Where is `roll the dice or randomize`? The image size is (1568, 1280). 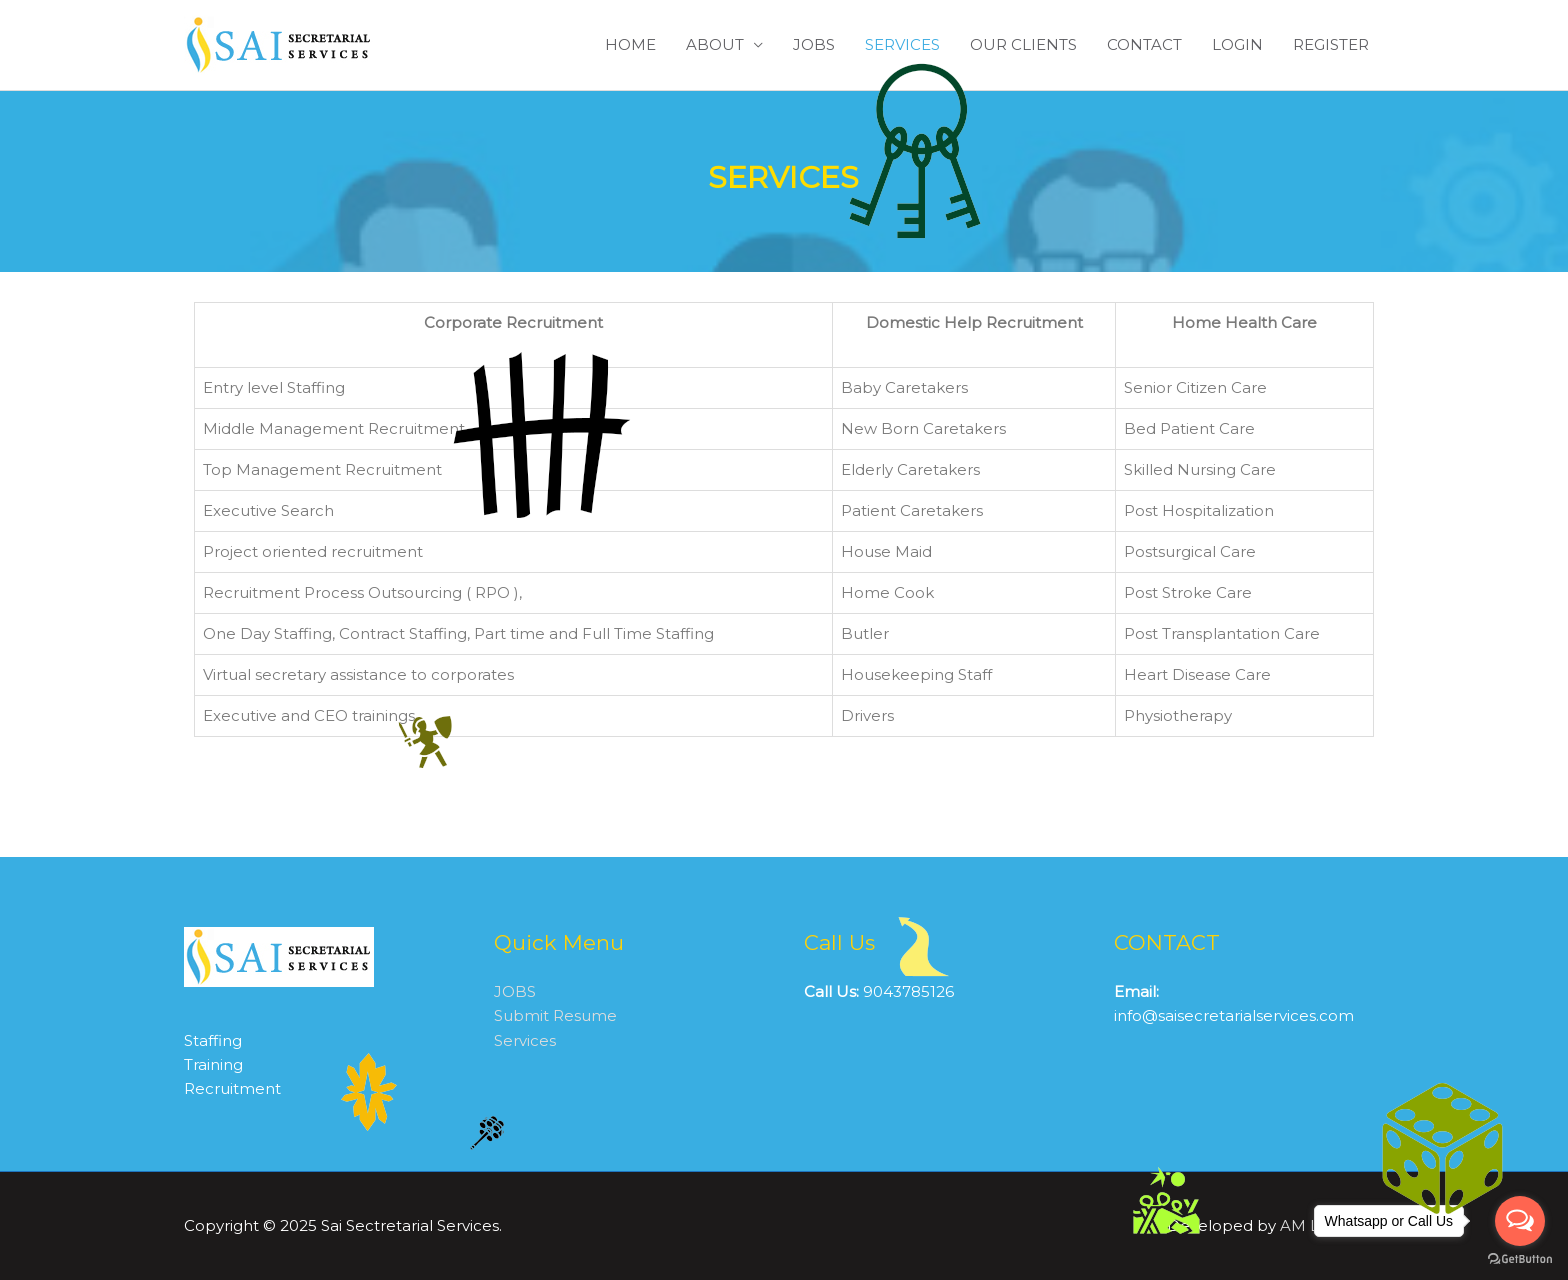 roll the dice or randomize is located at coordinates (1442, 1149).